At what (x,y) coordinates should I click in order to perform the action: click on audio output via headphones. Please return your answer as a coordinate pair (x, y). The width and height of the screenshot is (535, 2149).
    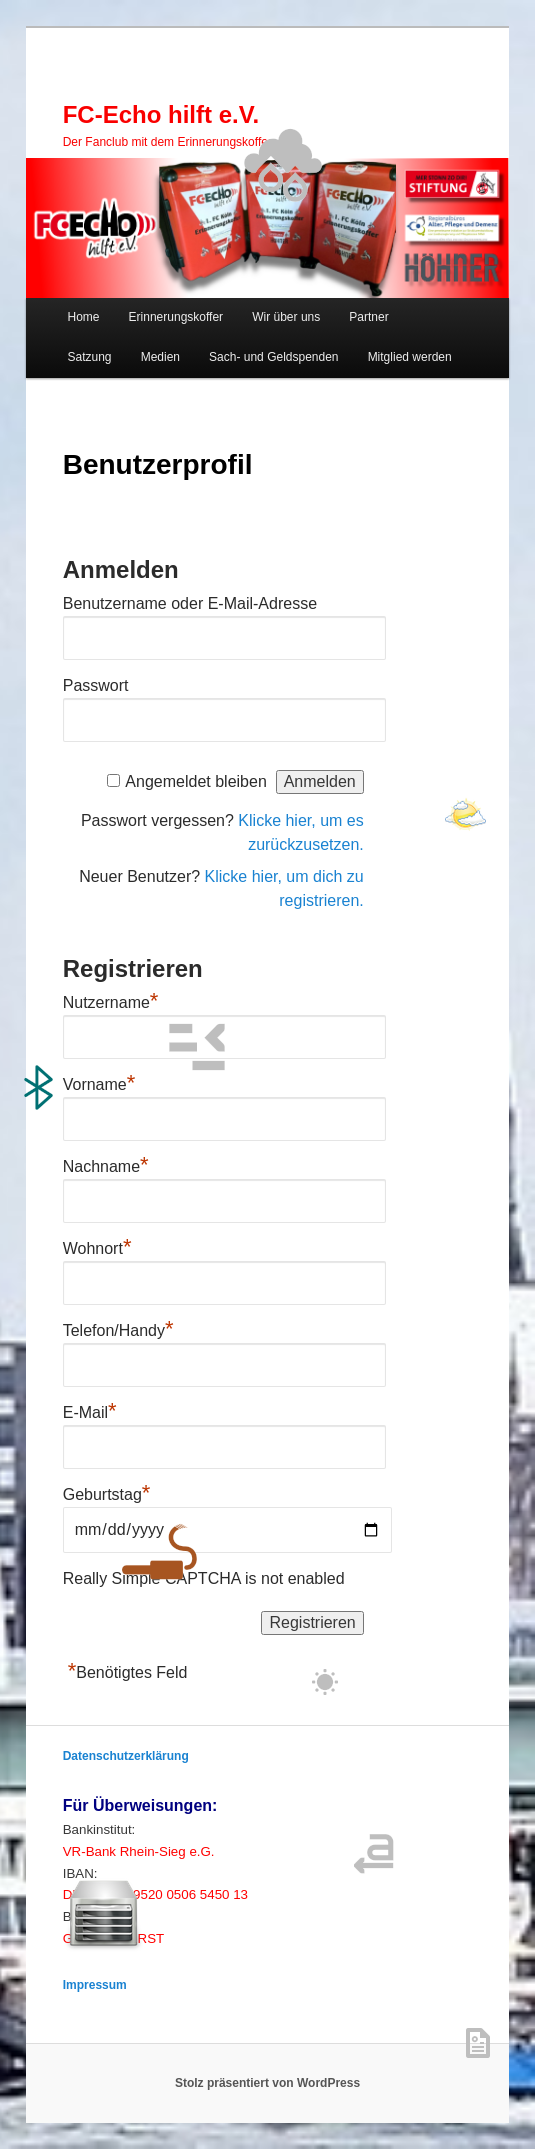
    Looking at the image, I should click on (159, 1560).